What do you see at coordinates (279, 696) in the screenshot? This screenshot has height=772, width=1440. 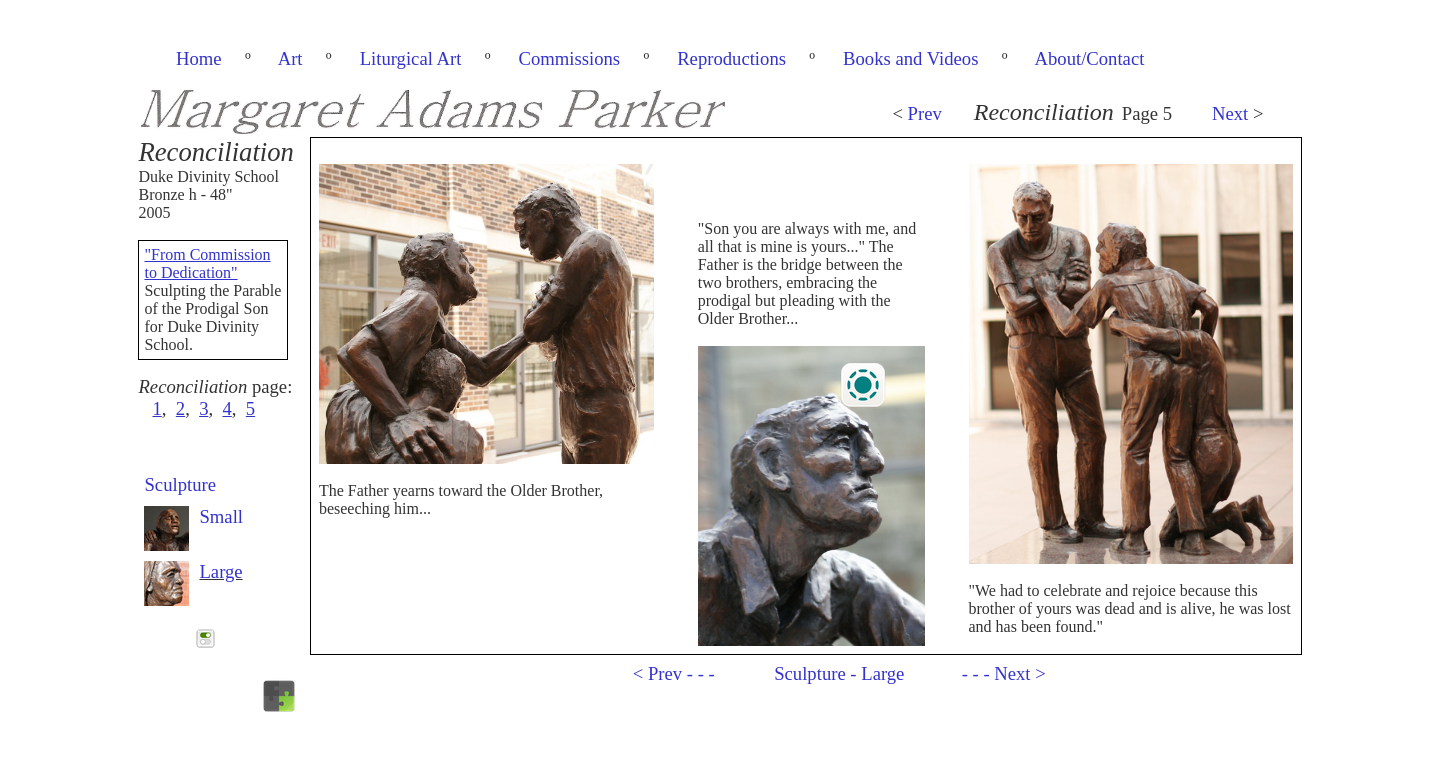 I see `open gnome shell extensions manager` at bounding box center [279, 696].